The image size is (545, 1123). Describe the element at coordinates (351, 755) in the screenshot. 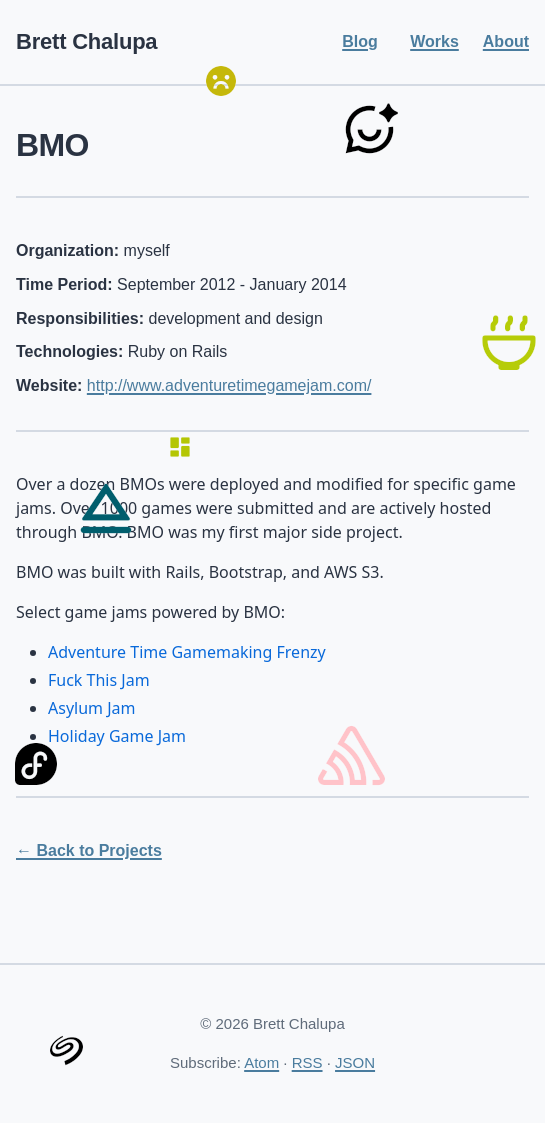

I see `link to Sentry error monitoring service` at that location.